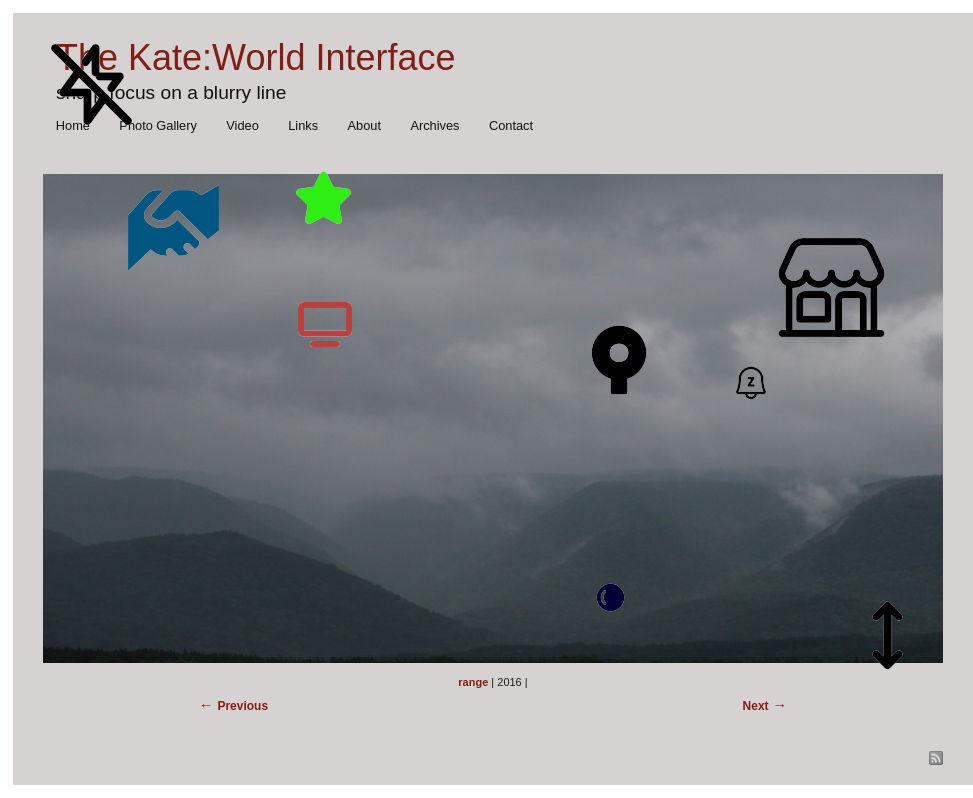  I want to click on apply inner shadow effect to the left side, so click(610, 597).